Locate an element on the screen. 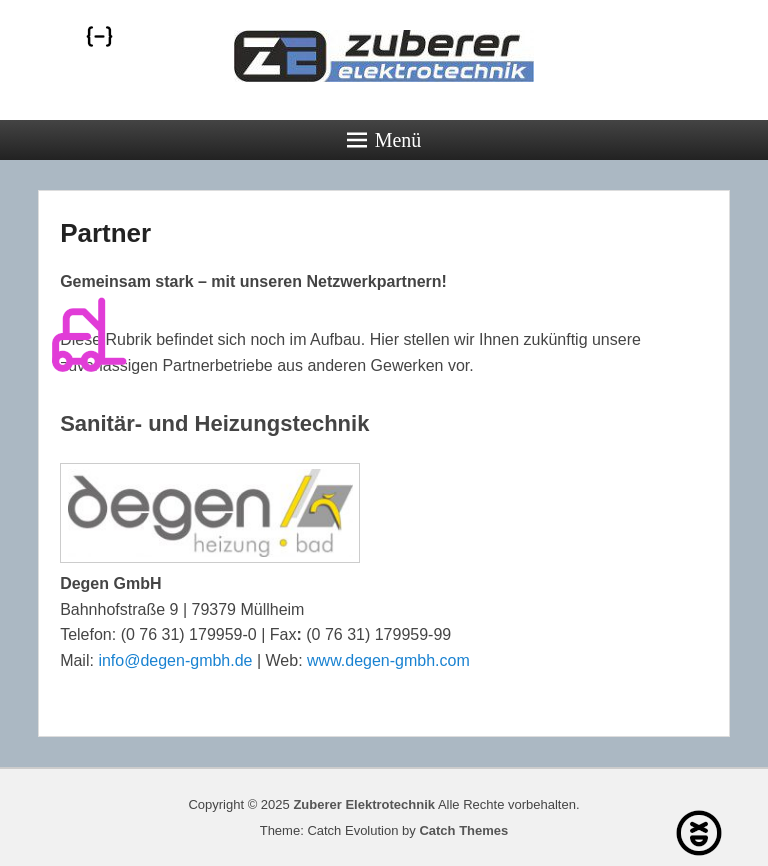 Image resolution: width=768 pixels, height=866 pixels. access warehouse or inventory management is located at coordinates (87, 336).